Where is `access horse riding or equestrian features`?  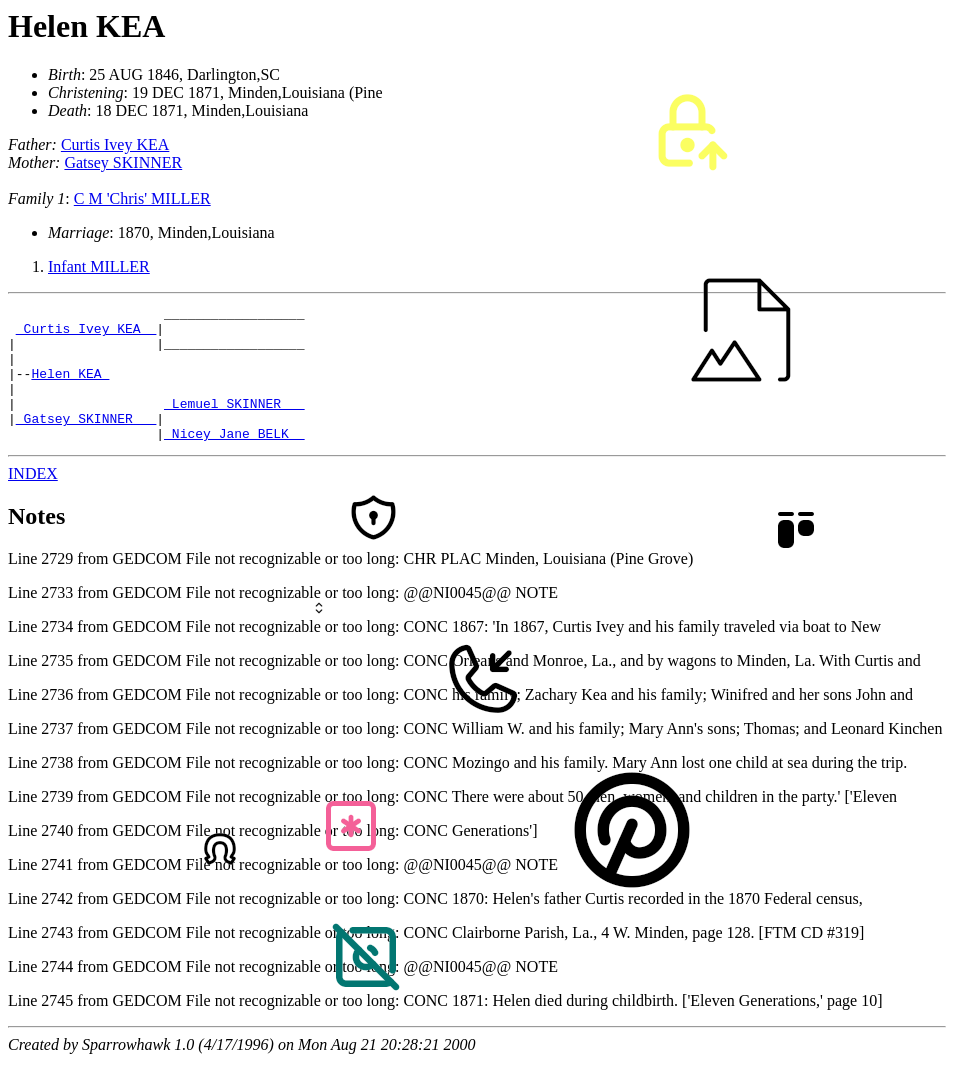 access horse riding or equestrian features is located at coordinates (220, 849).